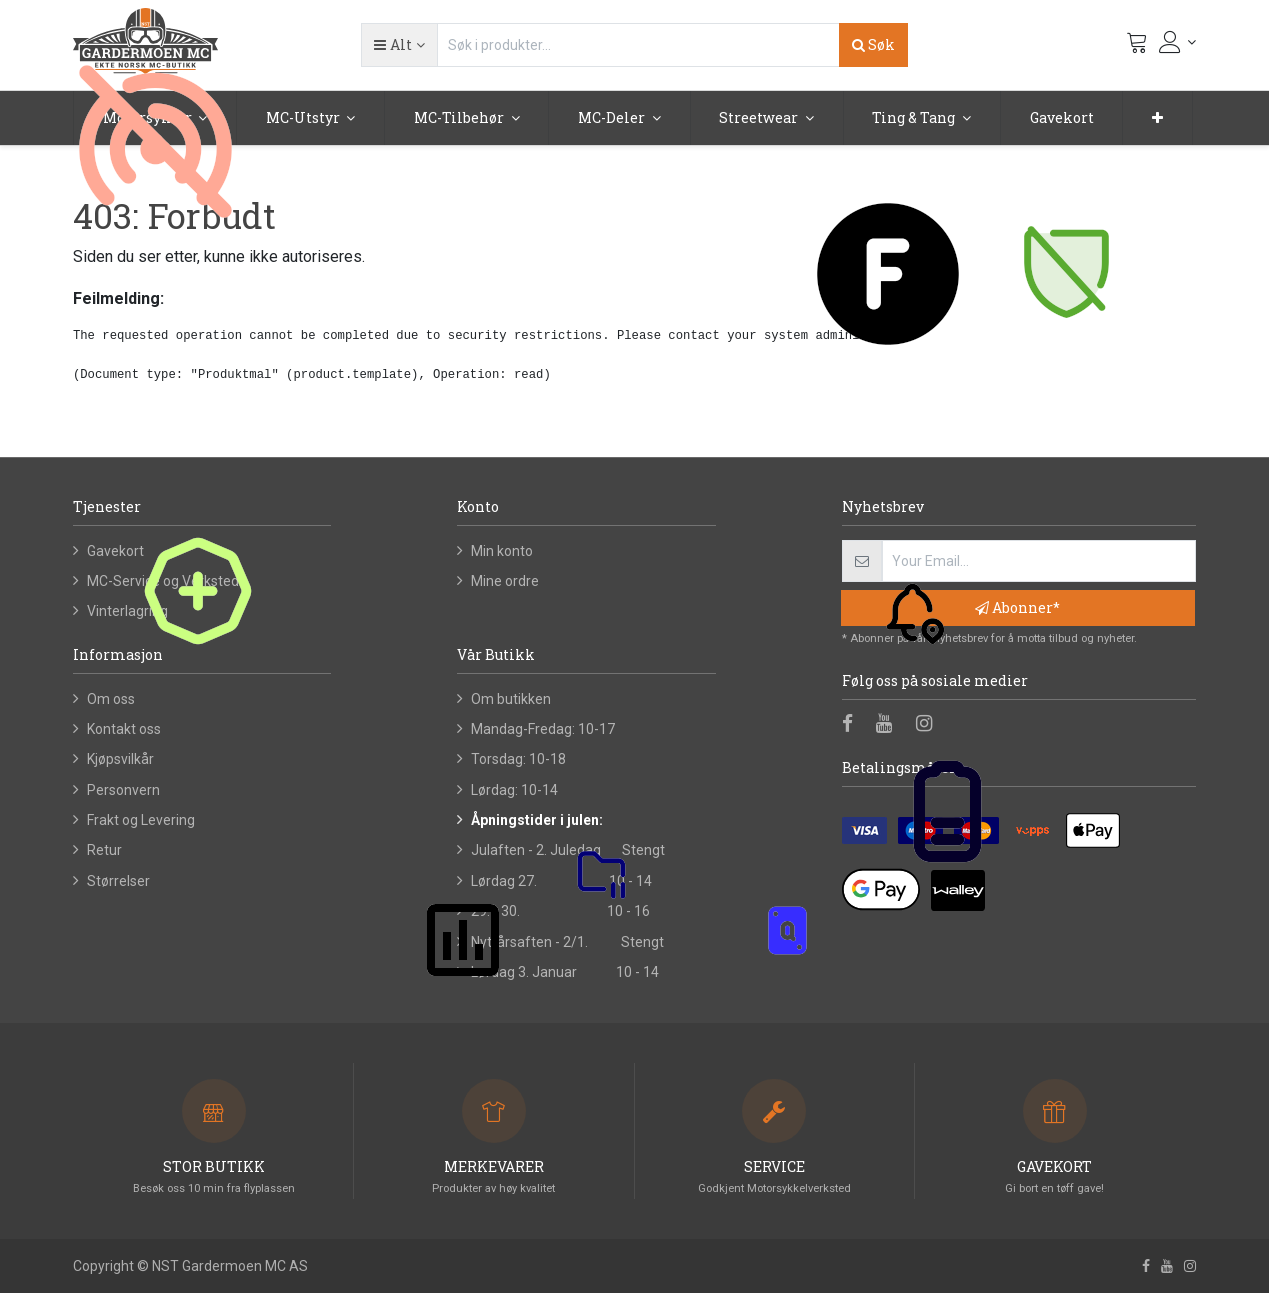 Image resolution: width=1269 pixels, height=1293 pixels. What do you see at coordinates (463, 940) in the screenshot?
I see `view analytics and reports` at bounding box center [463, 940].